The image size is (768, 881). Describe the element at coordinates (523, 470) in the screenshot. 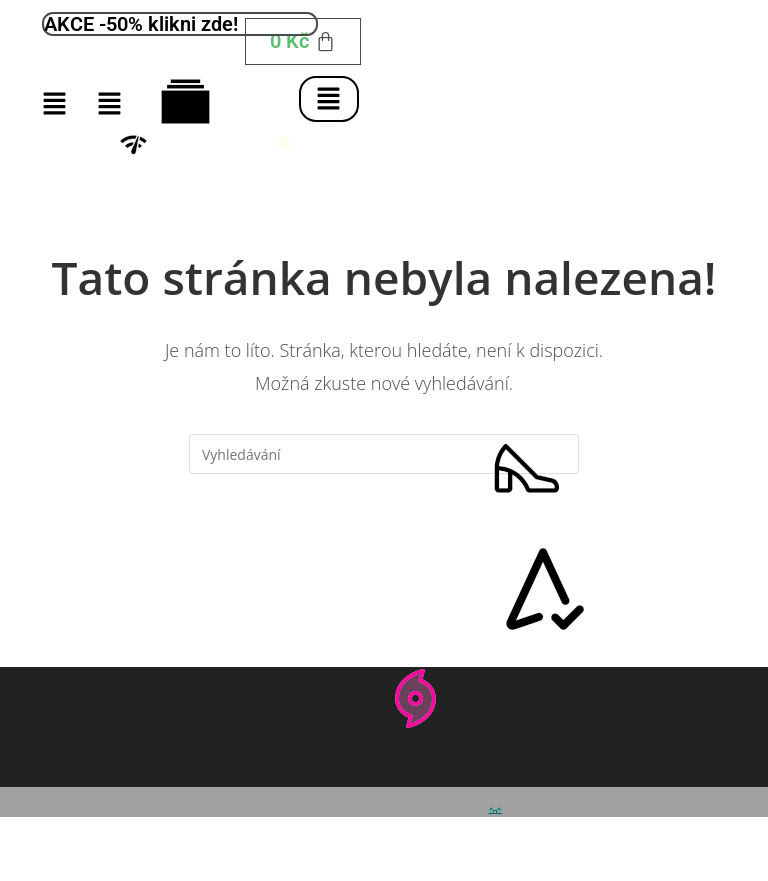

I see `browse women's footwear category` at that location.